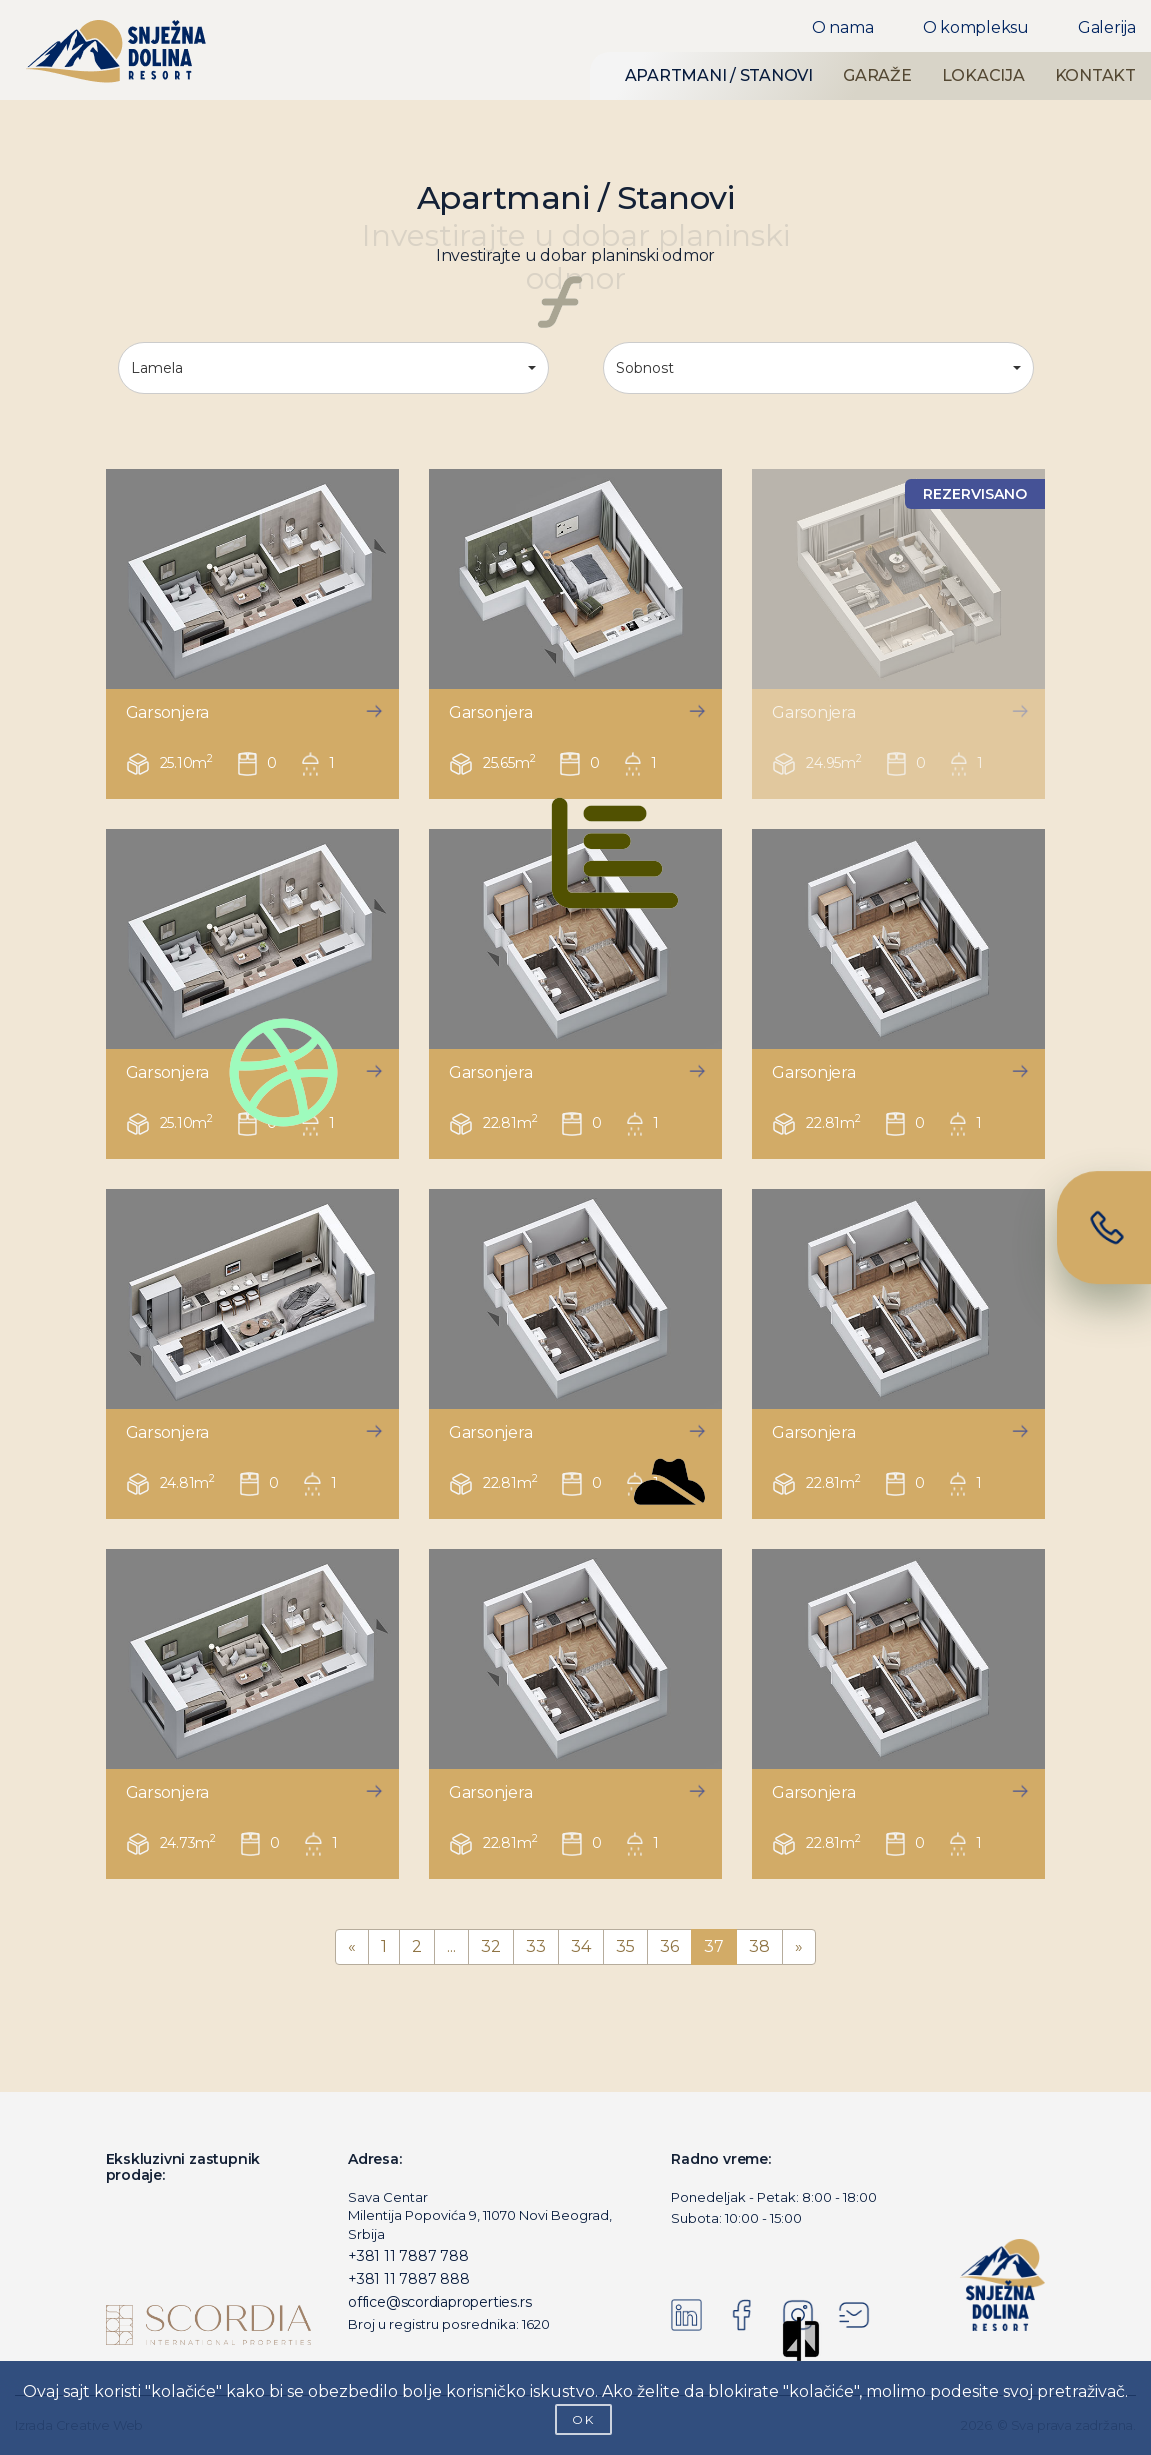  What do you see at coordinates (283, 1072) in the screenshot?
I see `visit dribbble profile or portfolio` at bounding box center [283, 1072].